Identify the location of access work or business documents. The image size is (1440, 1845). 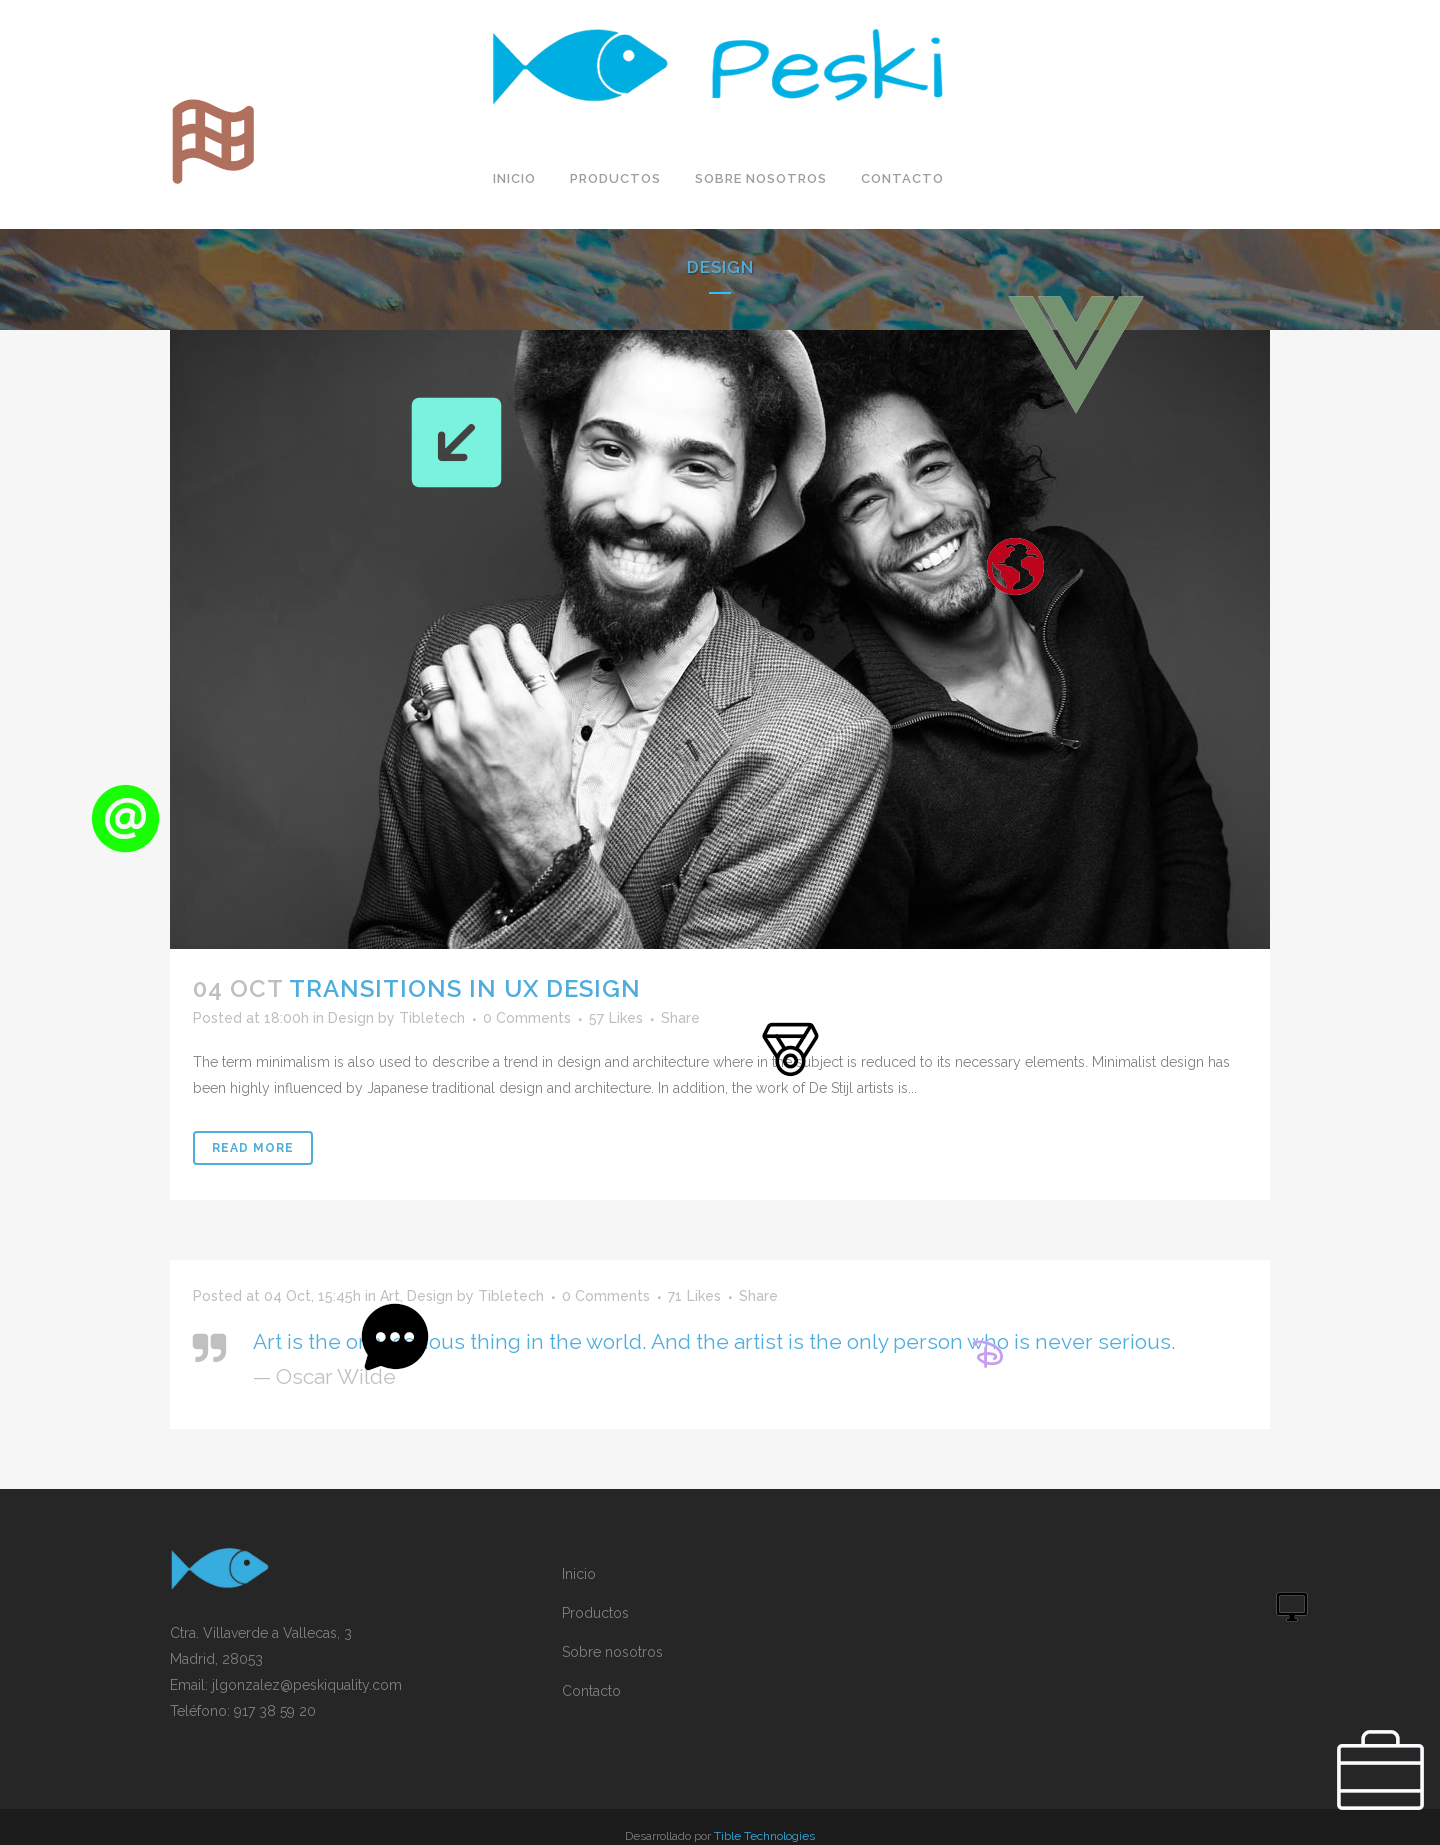
(1380, 1773).